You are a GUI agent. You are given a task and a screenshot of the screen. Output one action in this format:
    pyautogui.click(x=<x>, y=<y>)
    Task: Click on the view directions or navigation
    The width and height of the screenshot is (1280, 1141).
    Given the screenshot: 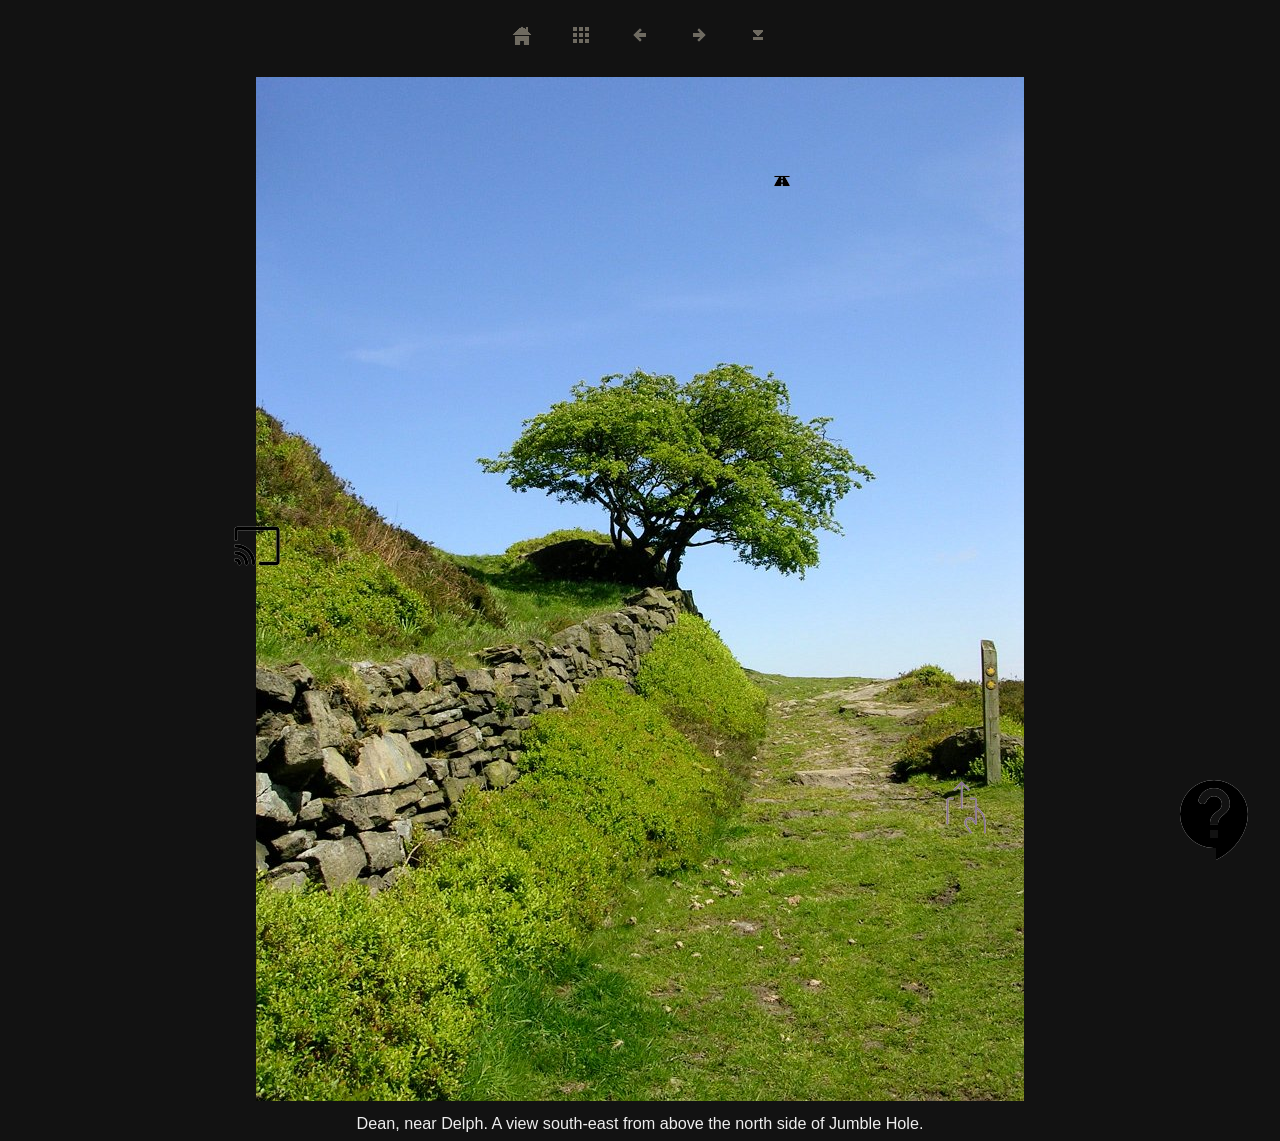 What is the action you would take?
    pyautogui.click(x=782, y=181)
    